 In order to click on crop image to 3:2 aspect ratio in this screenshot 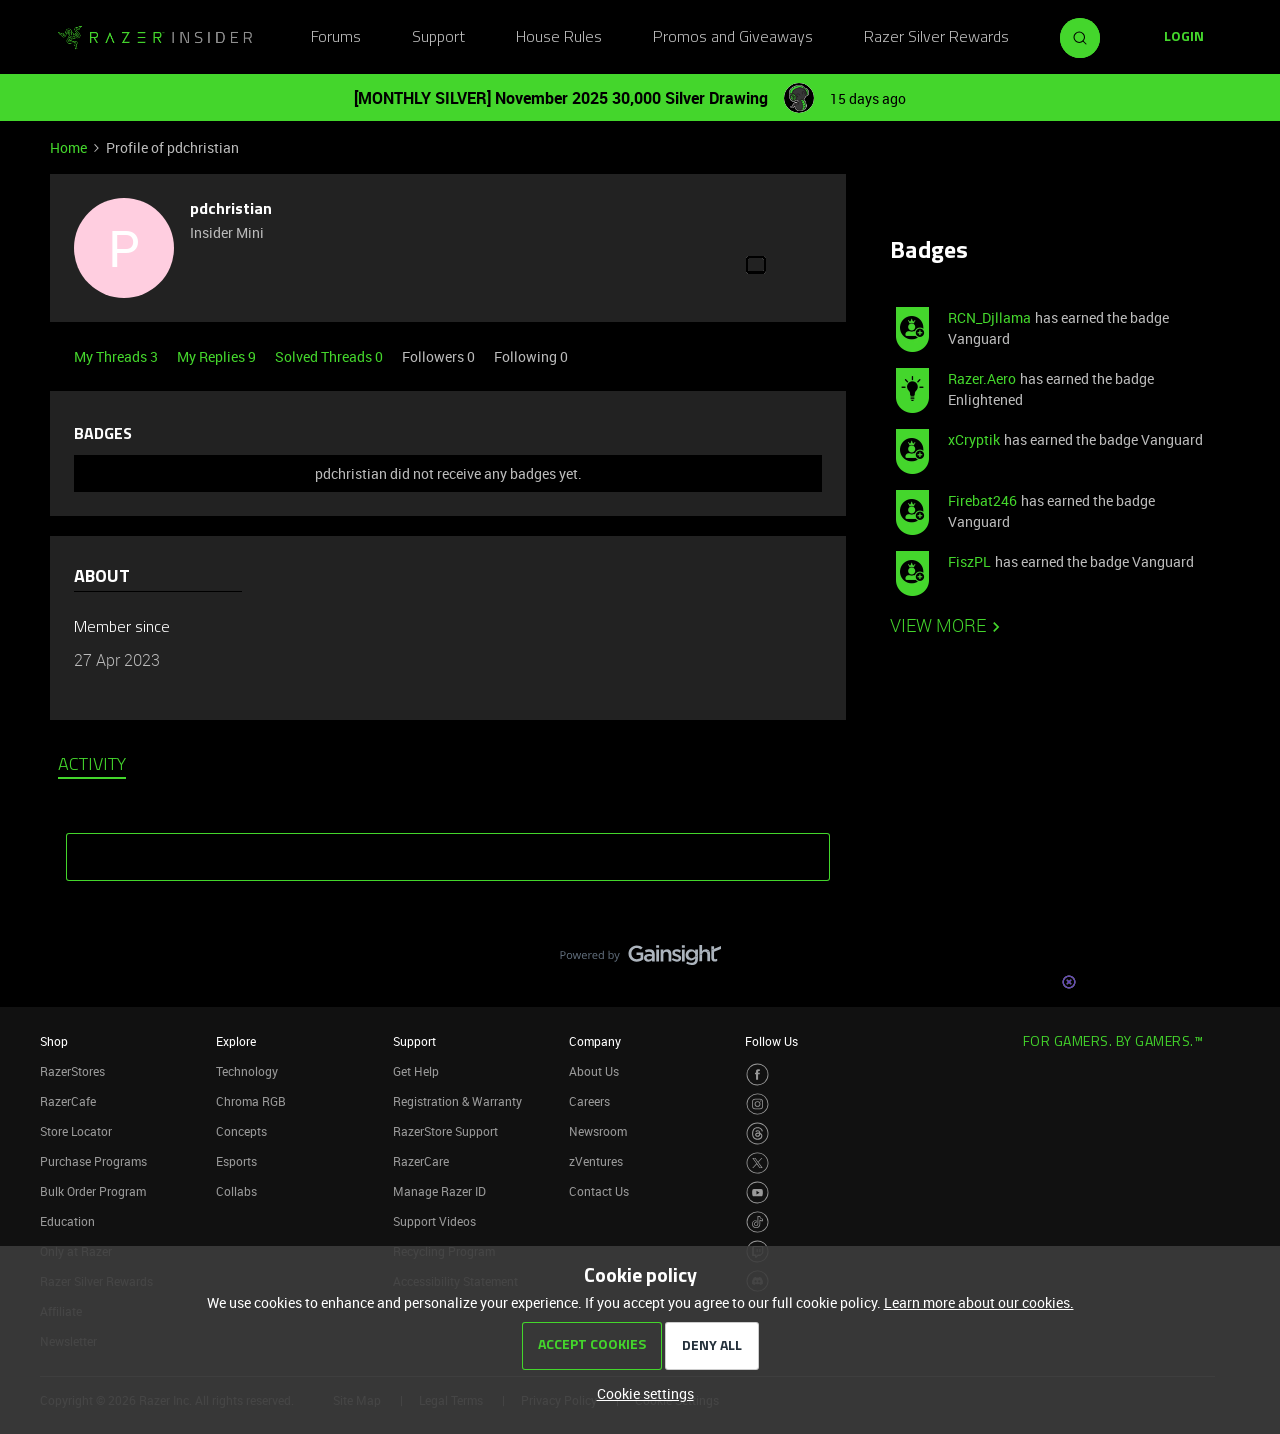, I will do `click(756, 265)`.